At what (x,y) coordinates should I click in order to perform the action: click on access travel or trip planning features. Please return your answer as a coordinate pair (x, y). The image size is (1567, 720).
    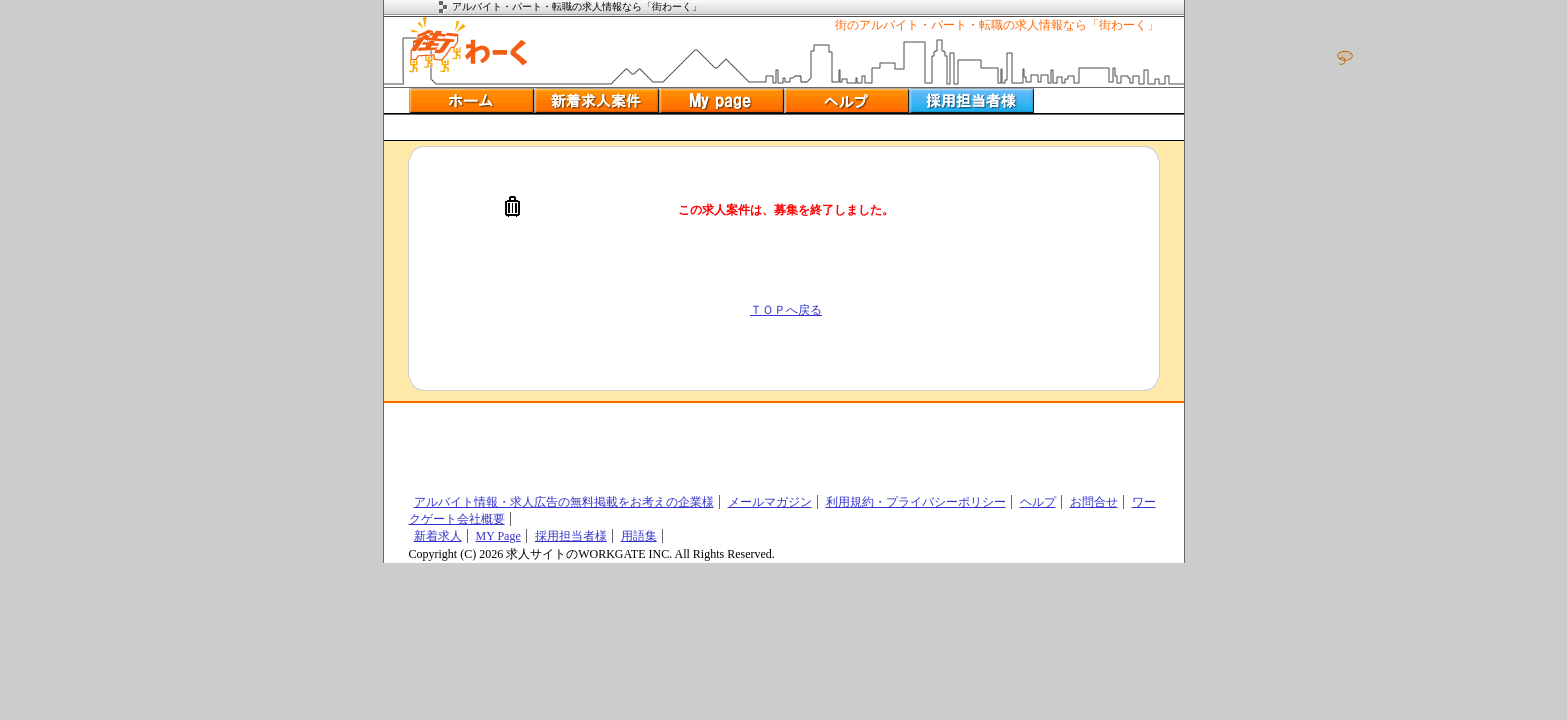
    Looking at the image, I should click on (512, 206).